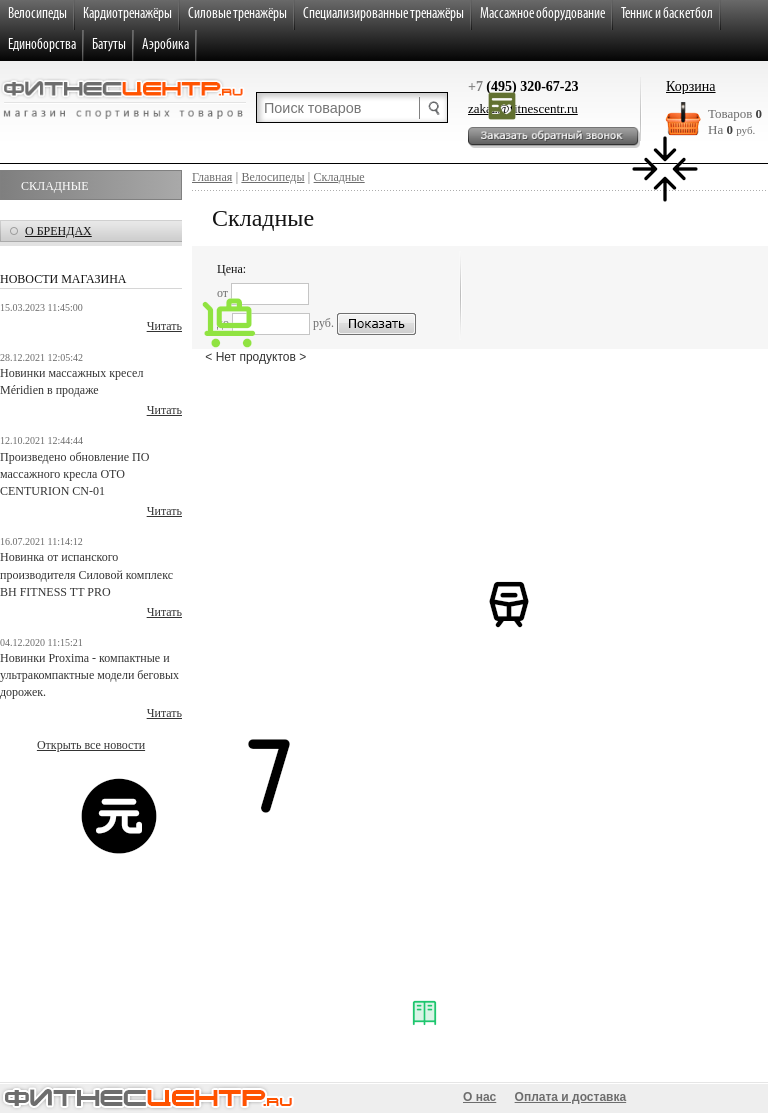 This screenshot has width=768, height=1113. What do you see at coordinates (424, 1012) in the screenshot?
I see `access storage lockers` at bounding box center [424, 1012].